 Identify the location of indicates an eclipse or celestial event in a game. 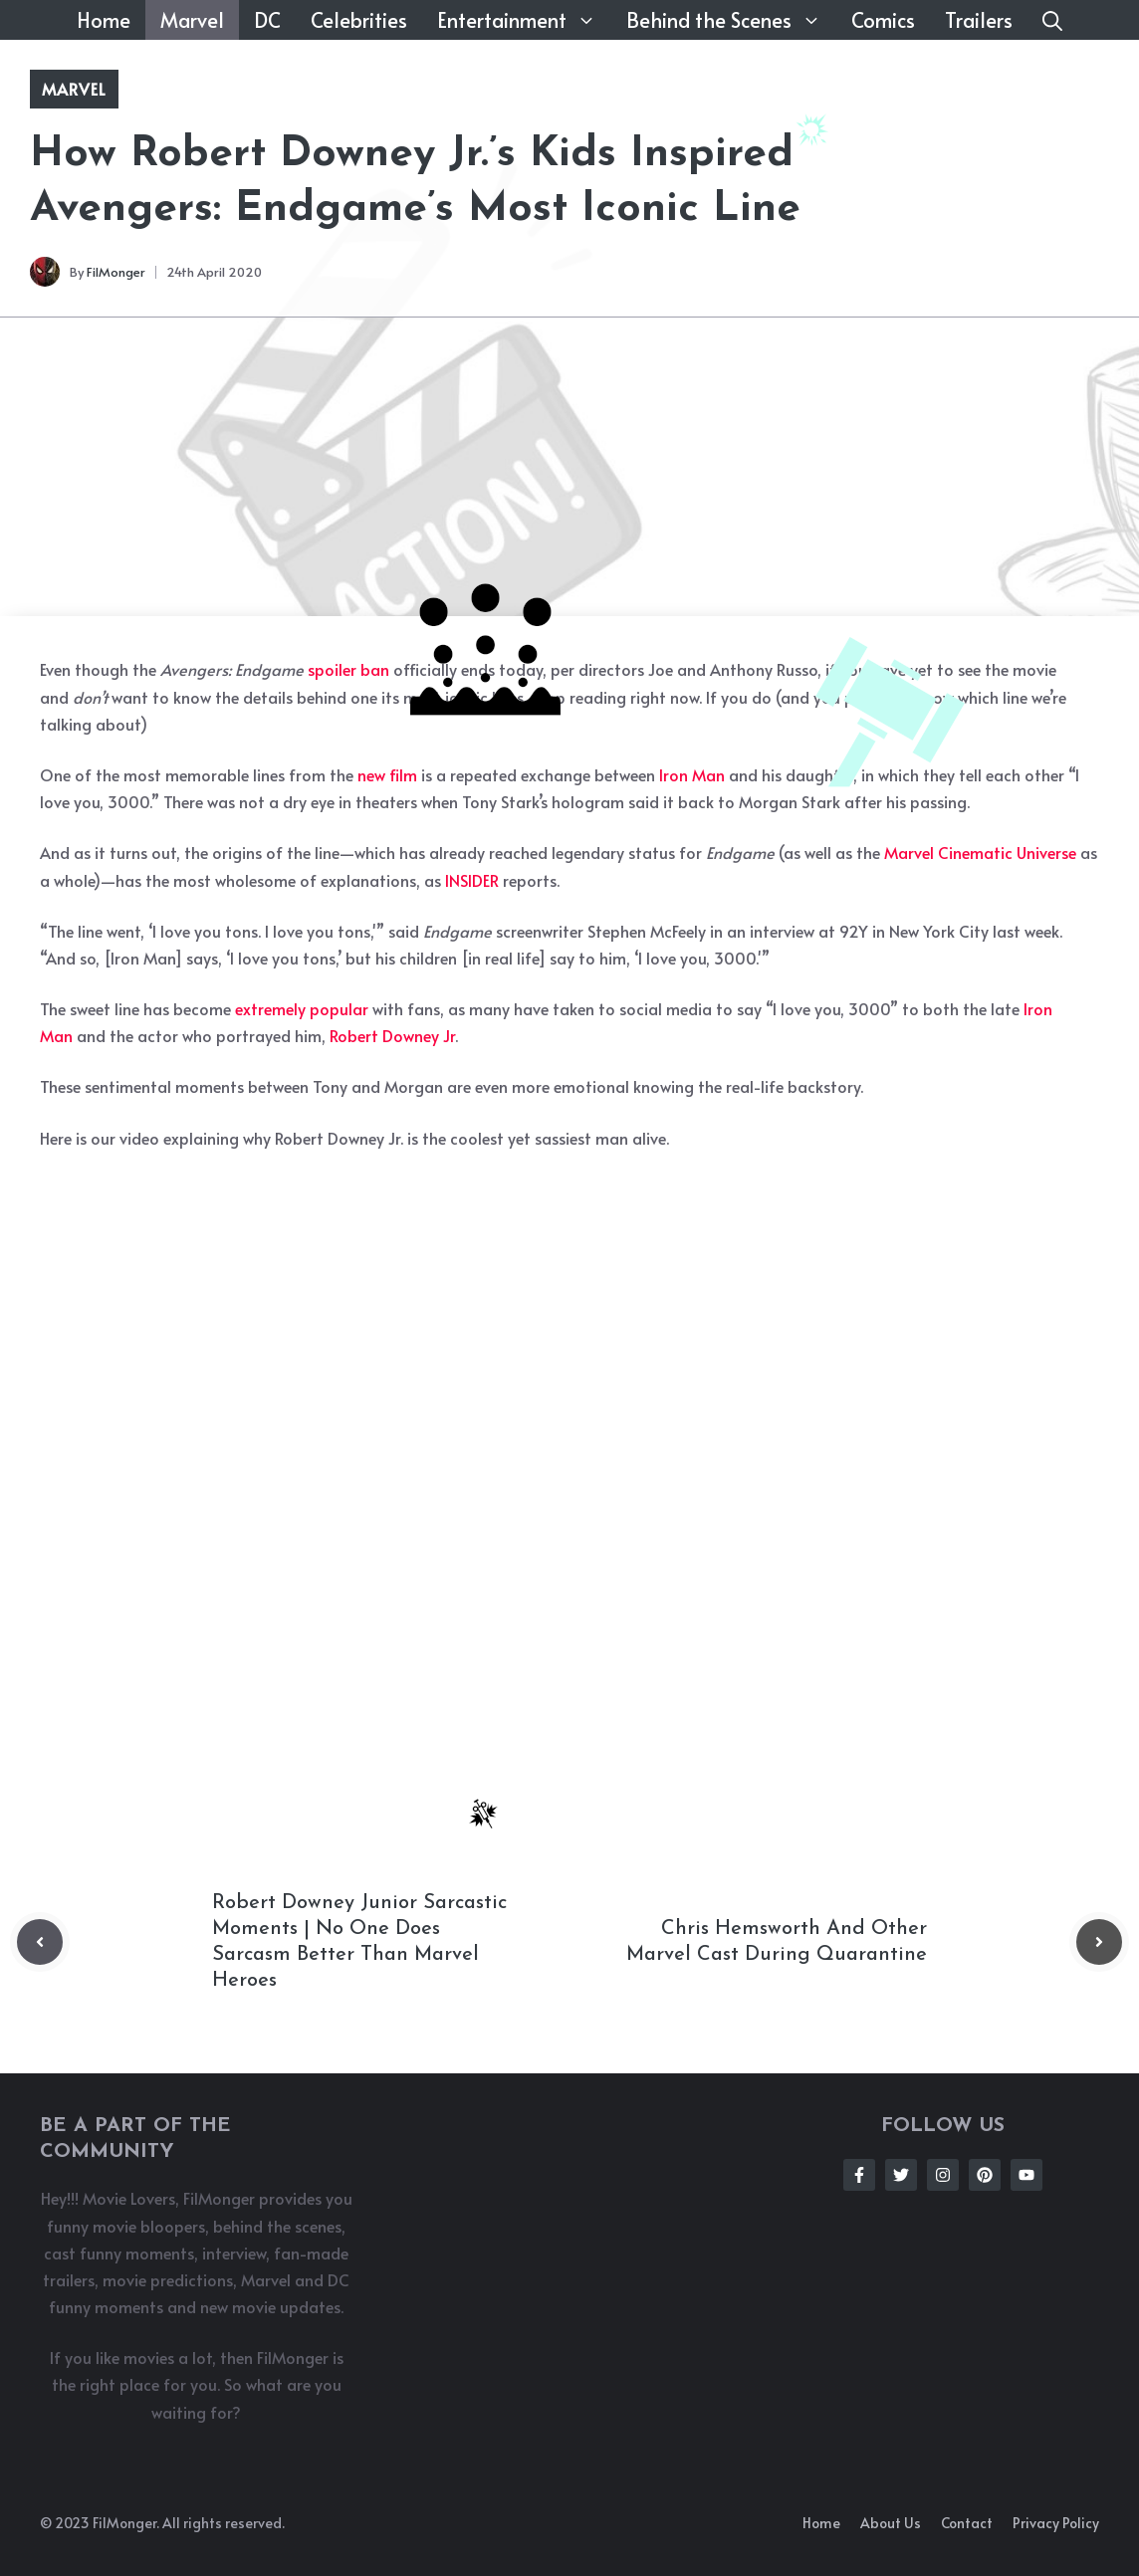
(811, 129).